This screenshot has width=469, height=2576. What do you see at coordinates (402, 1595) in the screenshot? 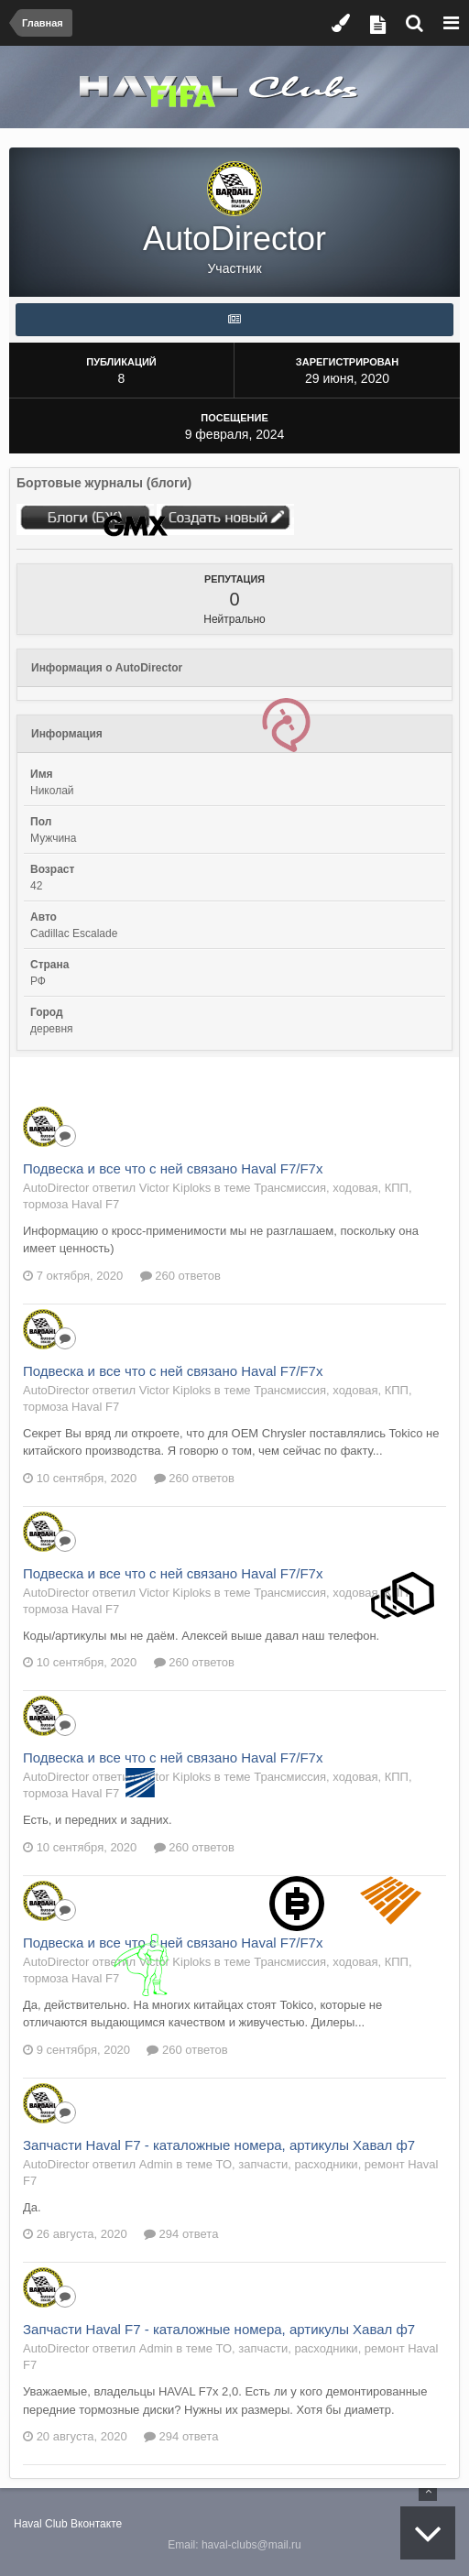
I see `envoy proxy logo` at bounding box center [402, 1595].